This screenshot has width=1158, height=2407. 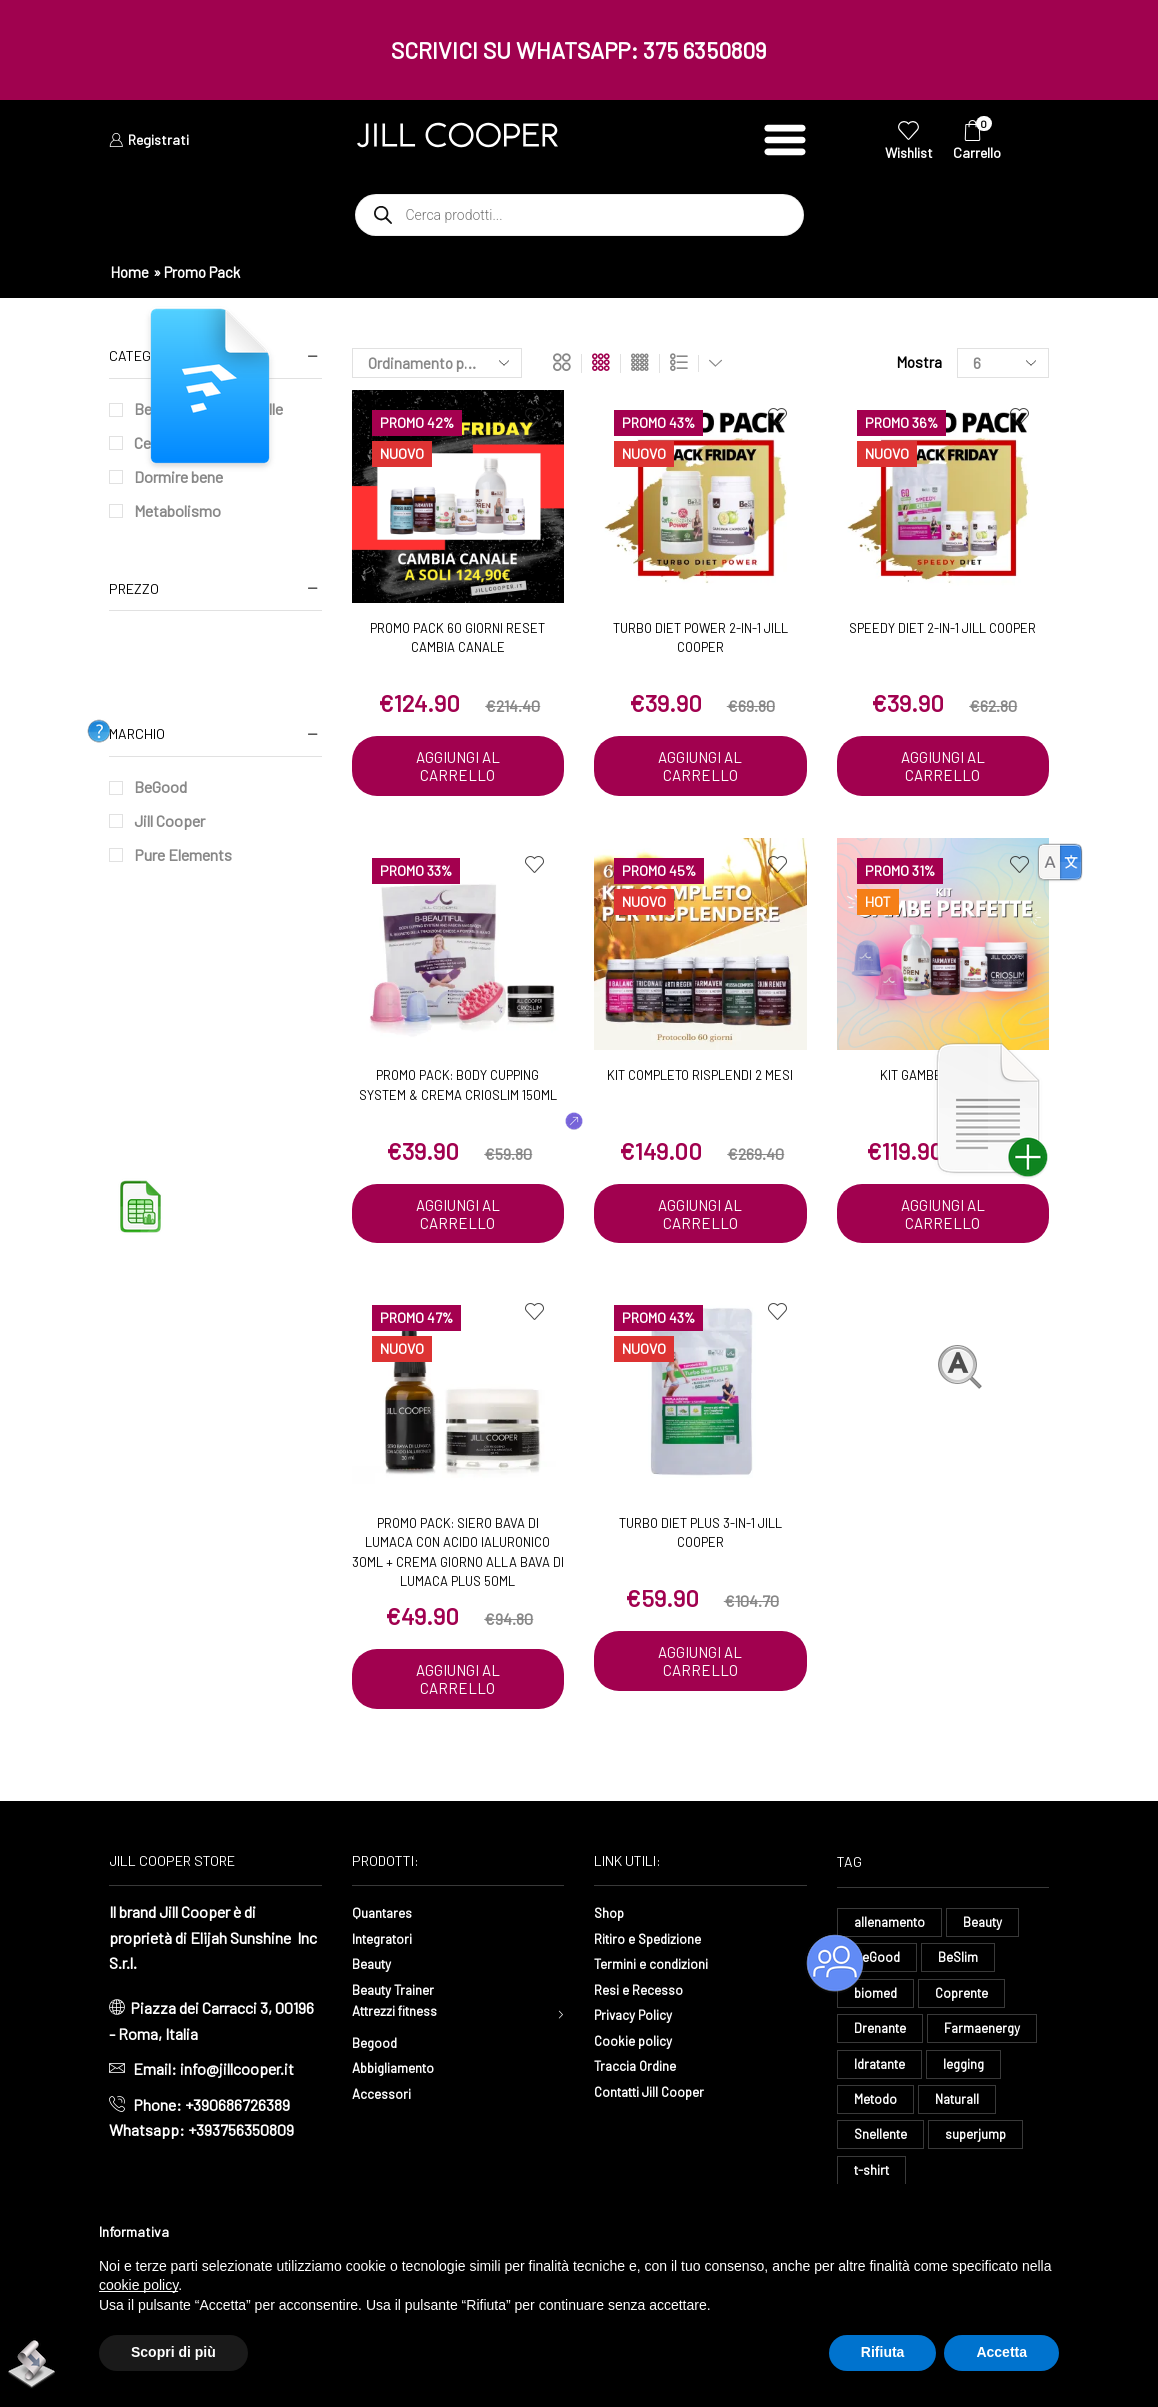 I want to click on open help documentation, so click(x=99, y=731).